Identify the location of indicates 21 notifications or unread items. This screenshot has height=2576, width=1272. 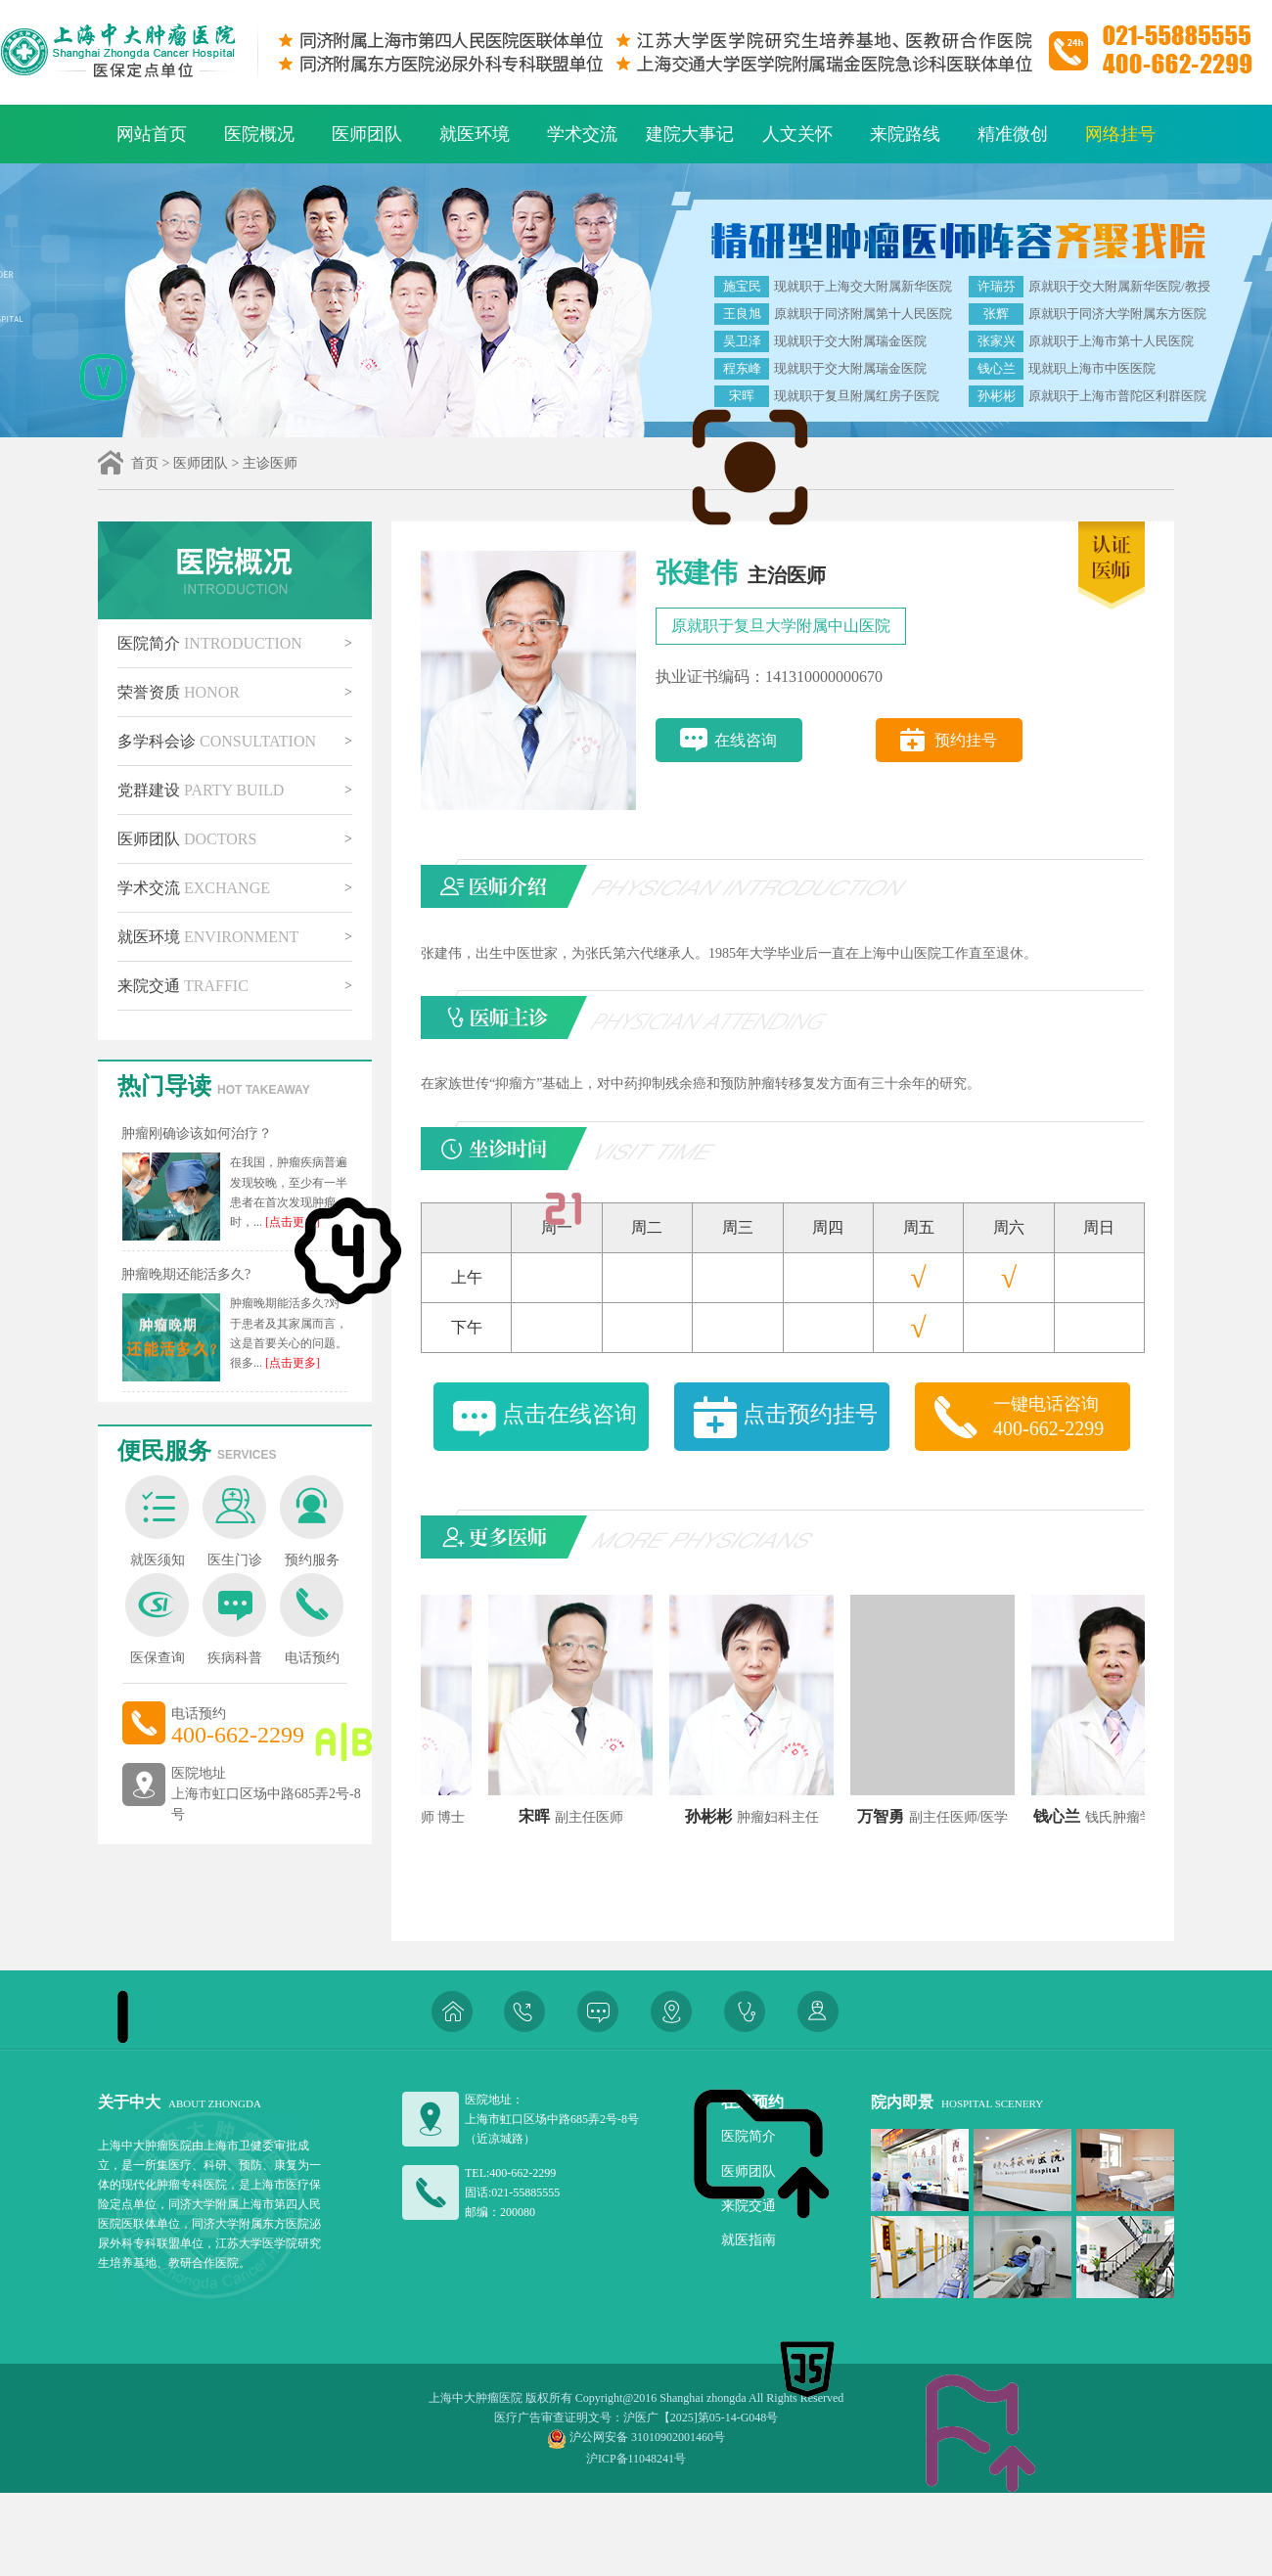
(565, 1208).